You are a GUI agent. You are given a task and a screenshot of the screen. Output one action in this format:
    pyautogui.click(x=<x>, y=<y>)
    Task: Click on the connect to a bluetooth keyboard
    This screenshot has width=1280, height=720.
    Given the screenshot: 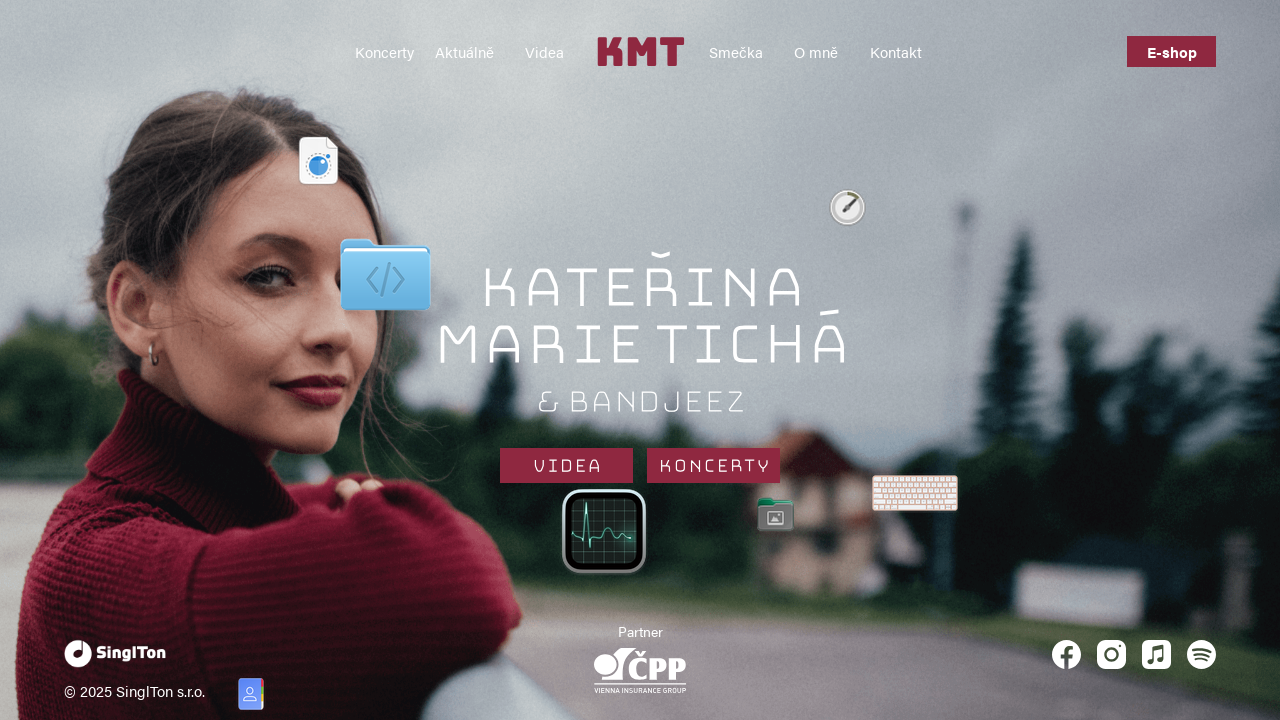 What is the action you would take?
    pyautogui.click(x=915, y=493)
    